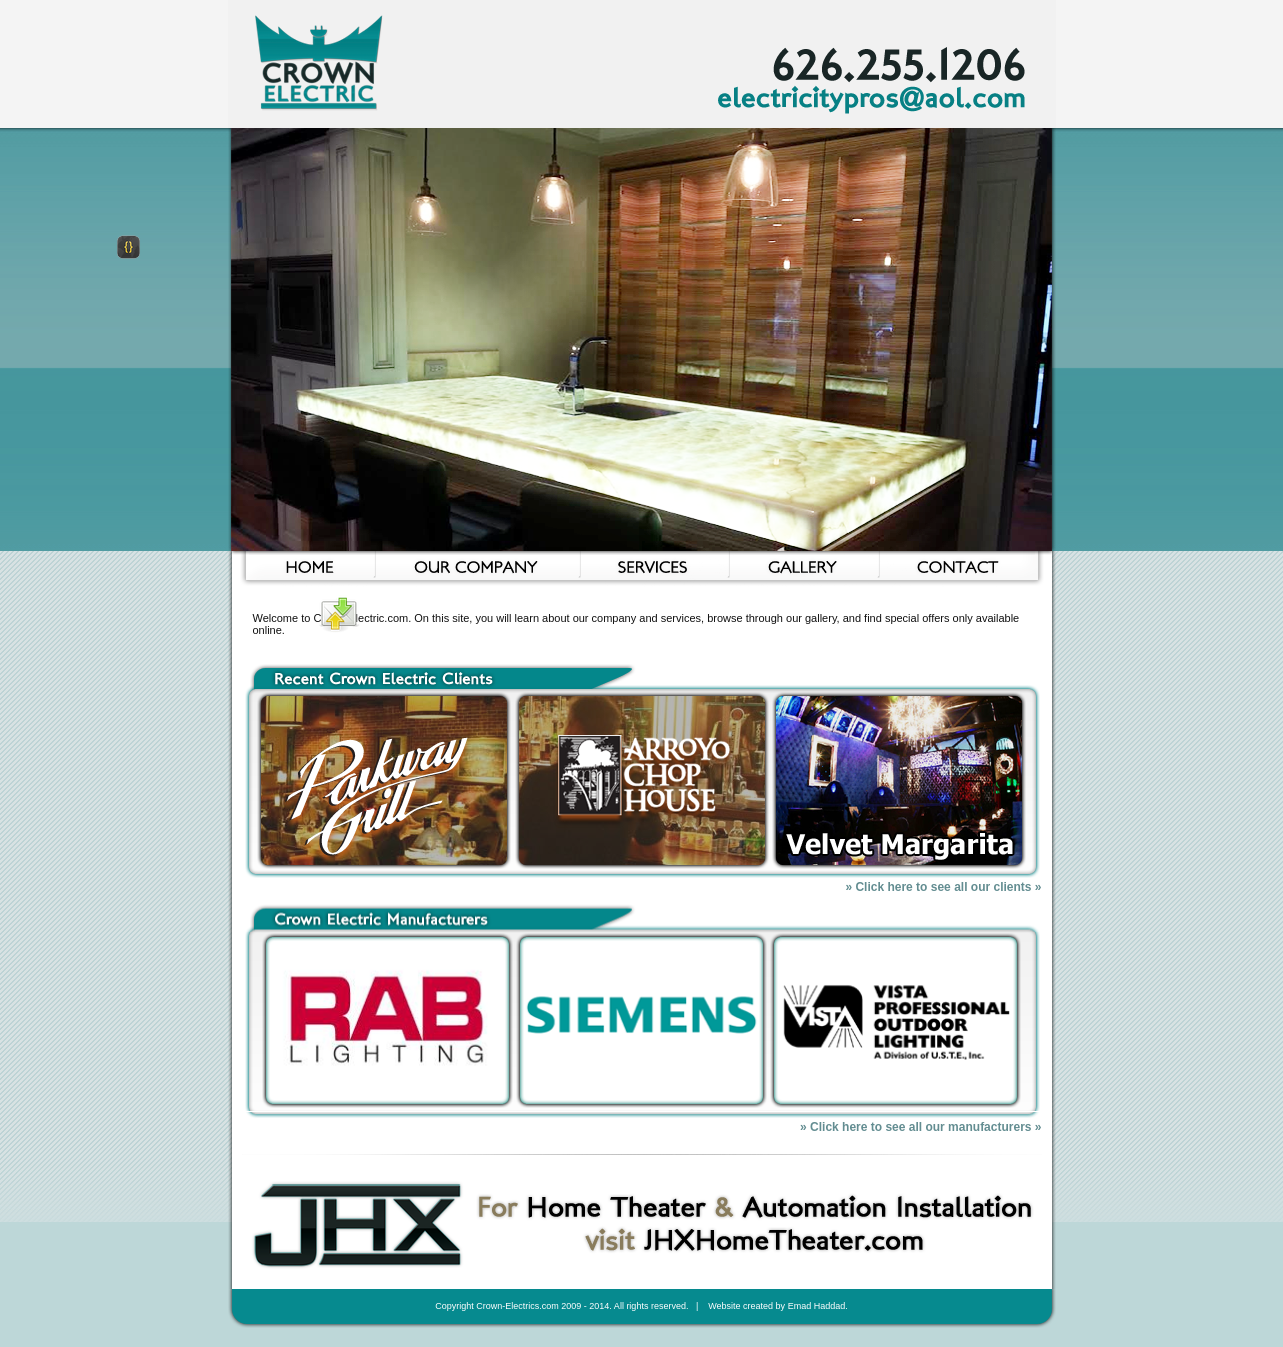 The width and height of the screenshot is (1283, 1347). I want to click on sync incoming and outgoing mail, so click(338, 615).